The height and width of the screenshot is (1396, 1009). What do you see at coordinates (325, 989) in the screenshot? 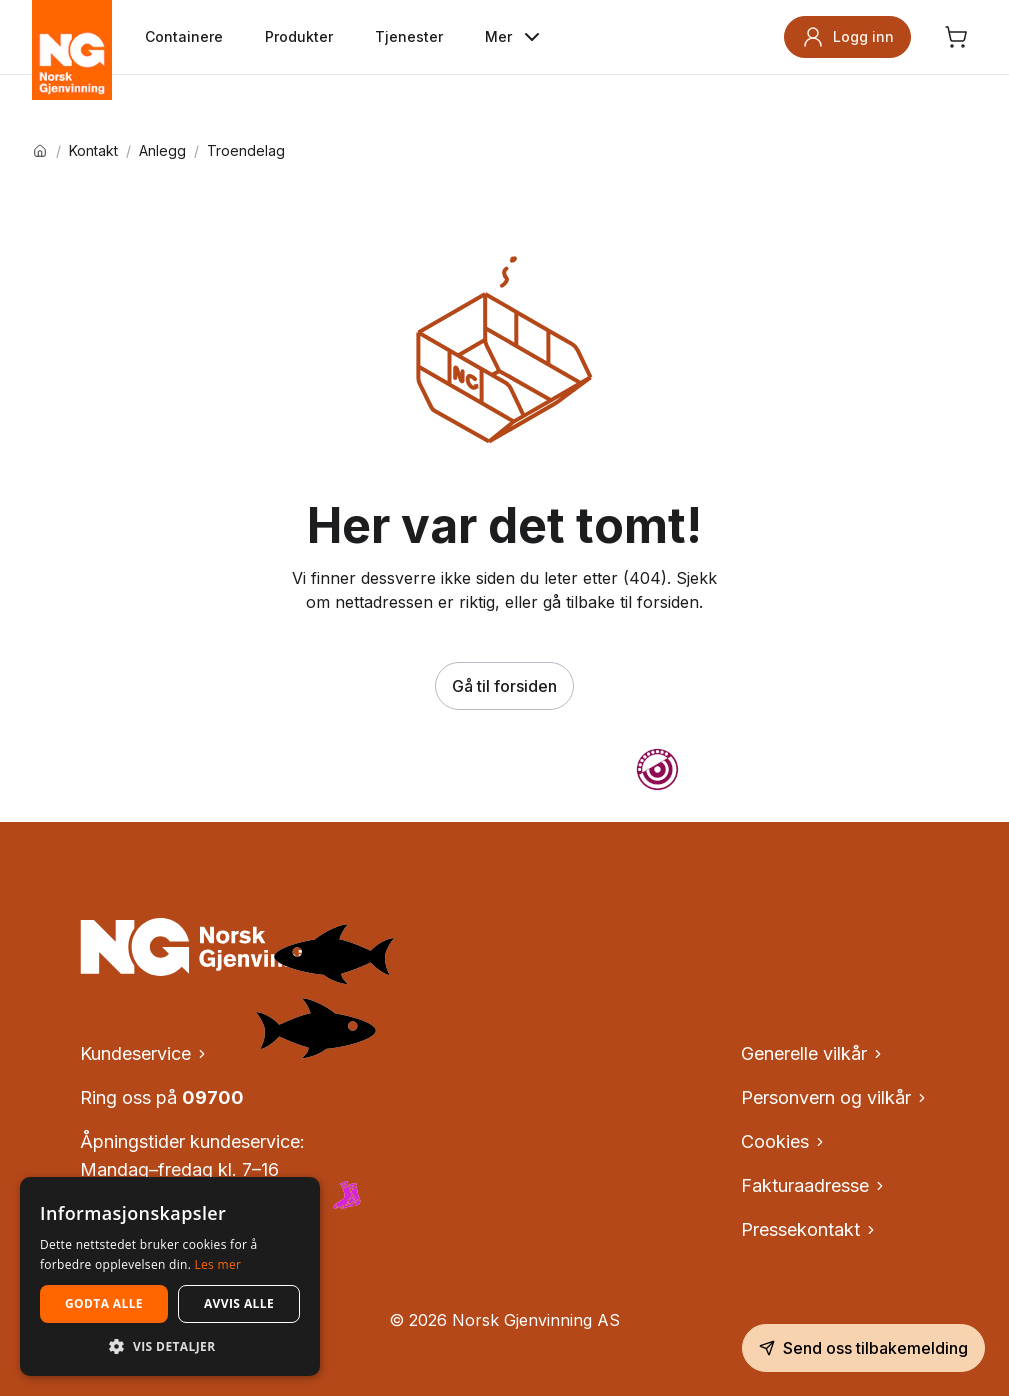
I see `indicates pisces zodiac sign` at bounding box center [325, 989].